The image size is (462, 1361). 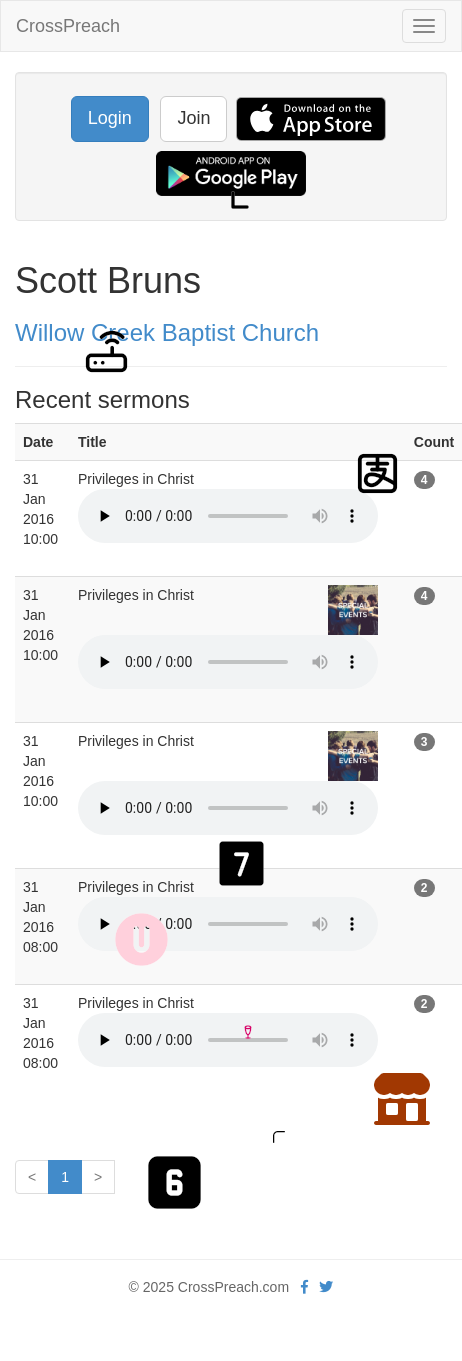 I want to click on select or input the number seven, so click(x=241, y=863).